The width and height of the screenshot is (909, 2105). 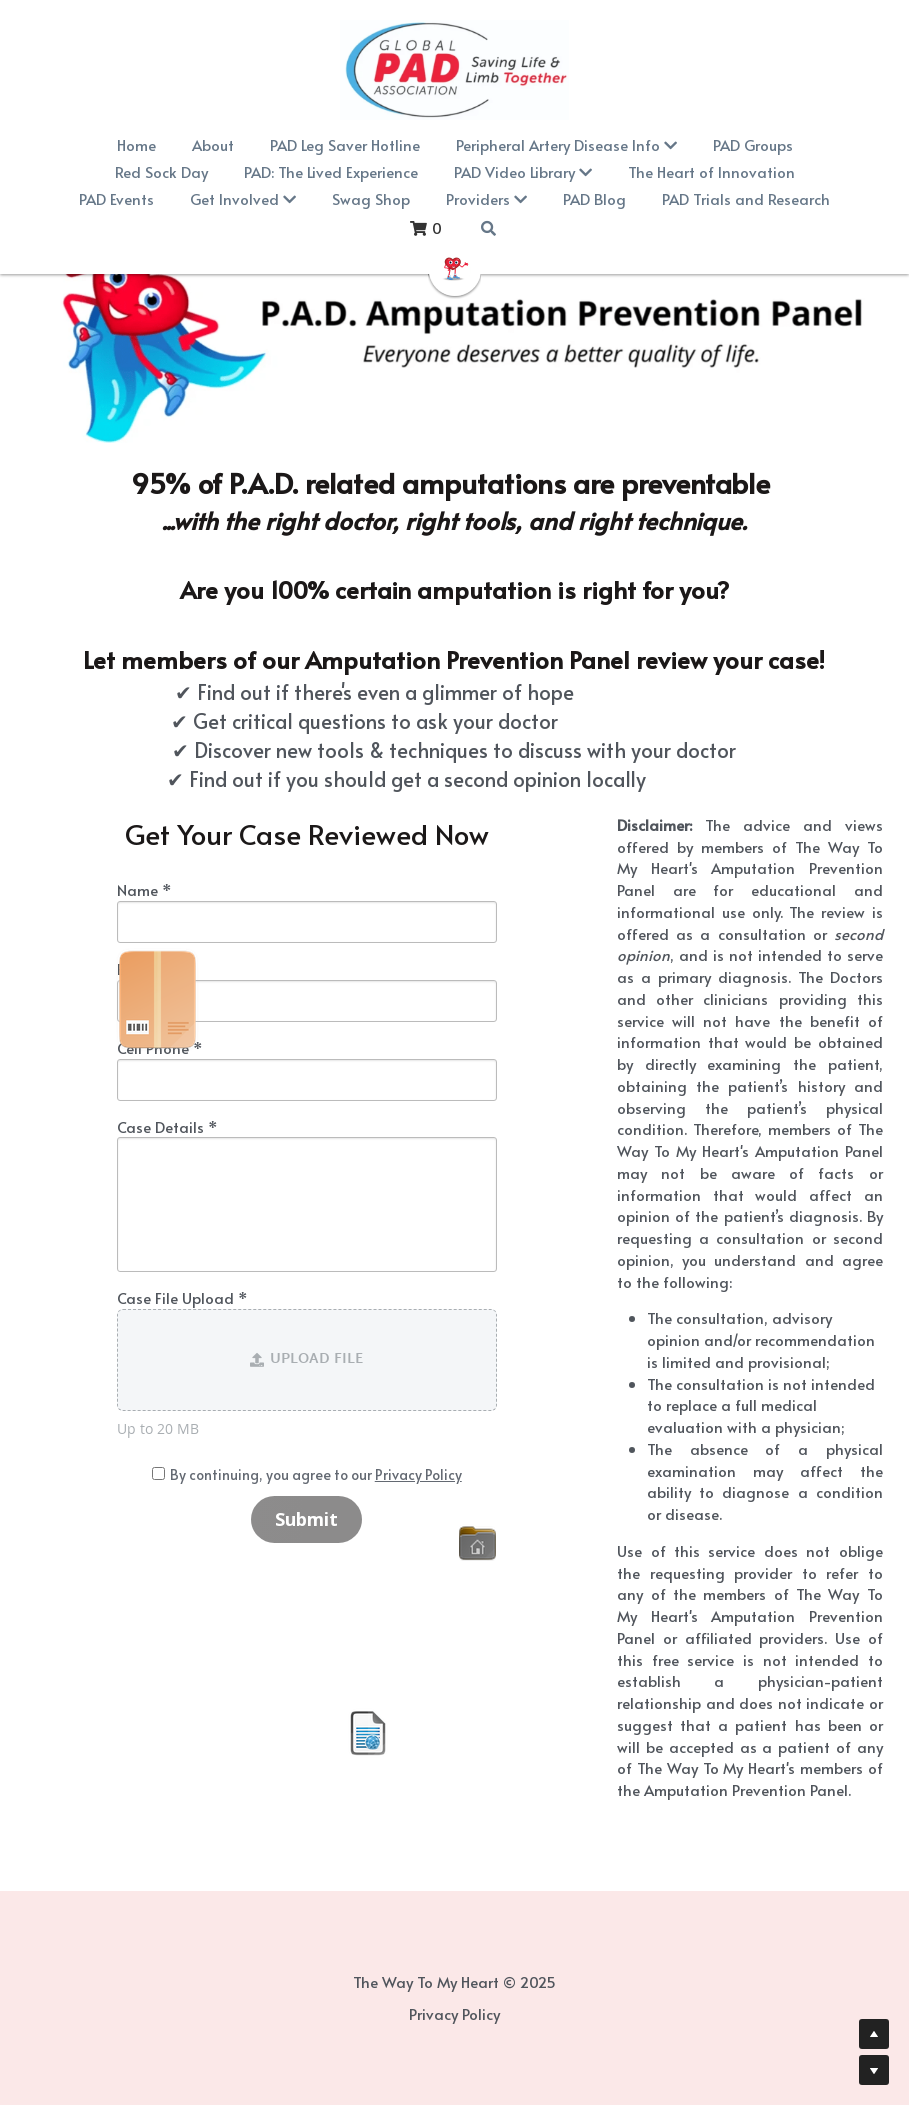 I want to click on access your home folder, so click(x=477, y=1542).